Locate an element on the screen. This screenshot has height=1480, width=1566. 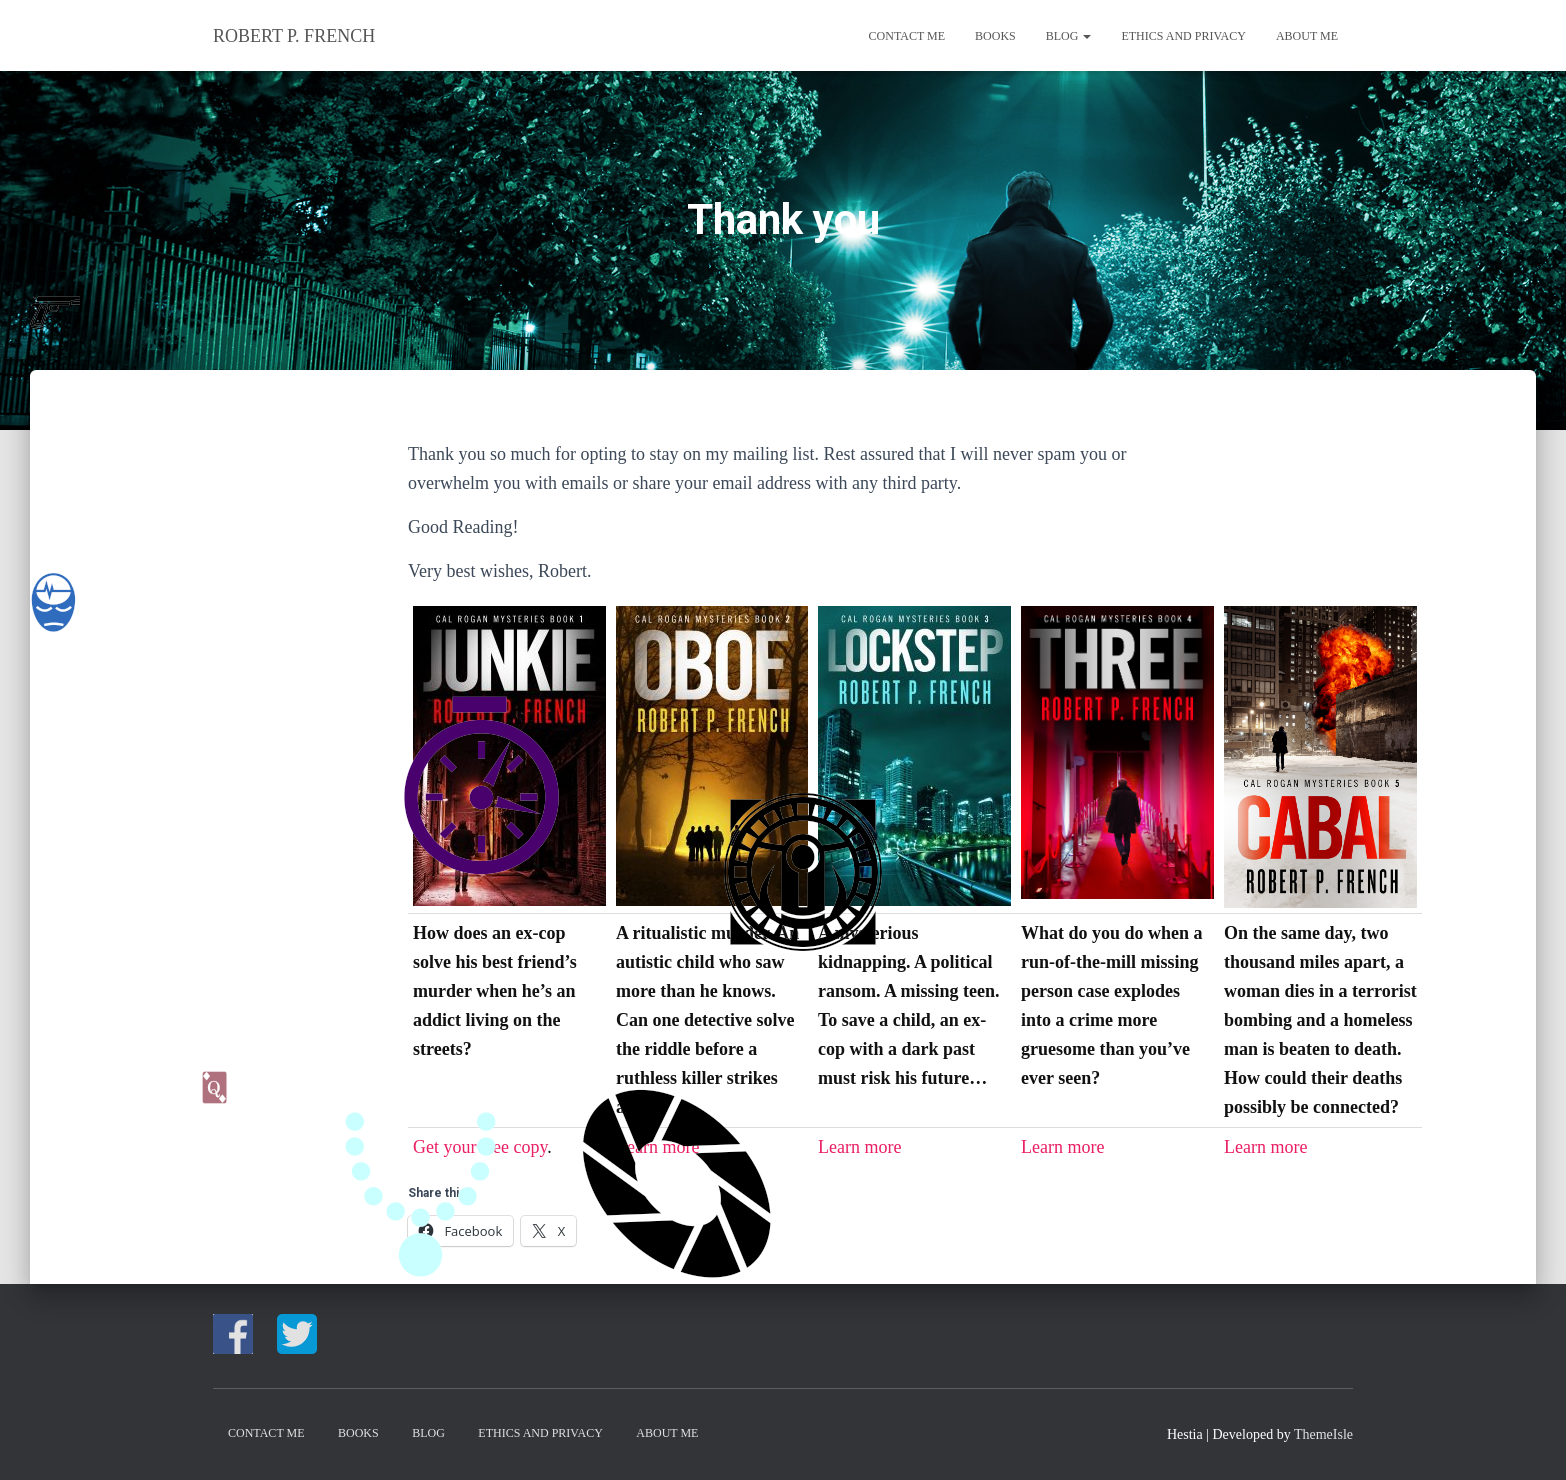
adjust camera aperture settings is located at coordinates (677, 1184).